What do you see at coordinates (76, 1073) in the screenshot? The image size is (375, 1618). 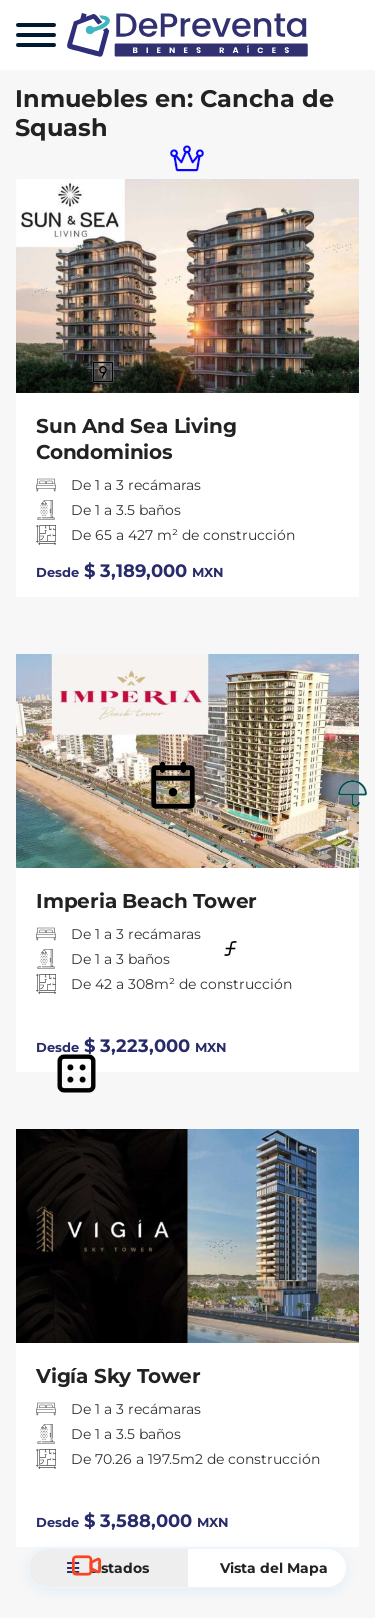 I see `roll or randomize a selection` at bounding box center [76, 1073].